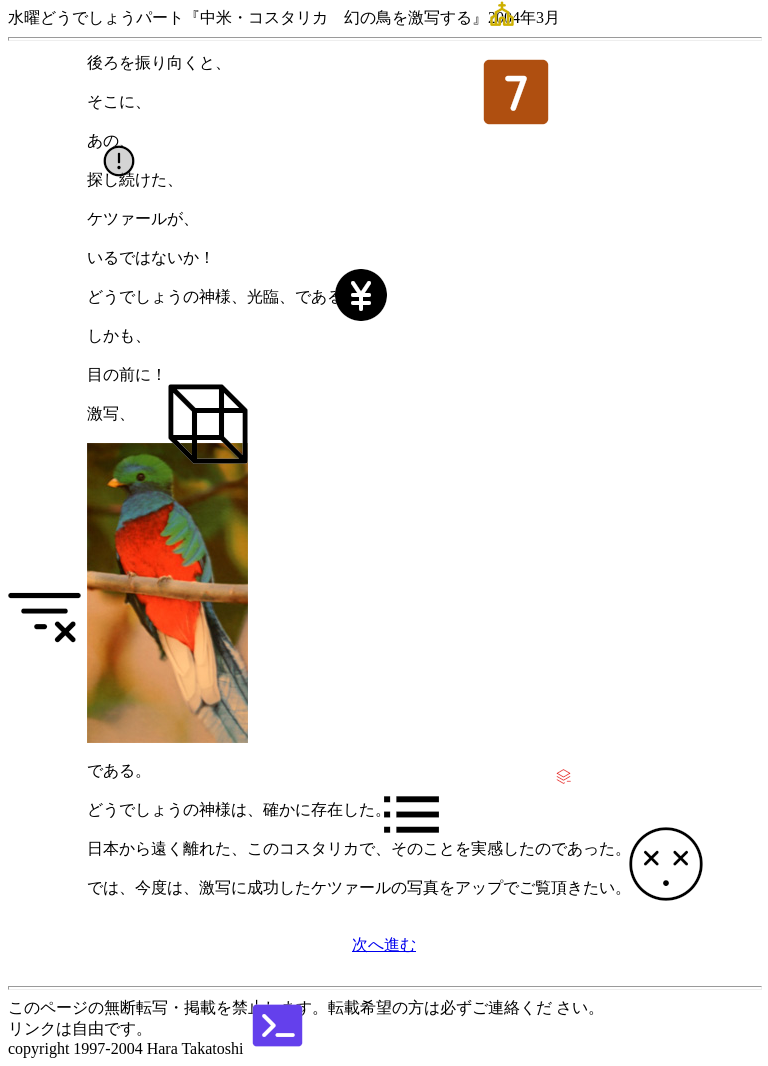  I want to click on view price in japanese yen, so click(361, 295).